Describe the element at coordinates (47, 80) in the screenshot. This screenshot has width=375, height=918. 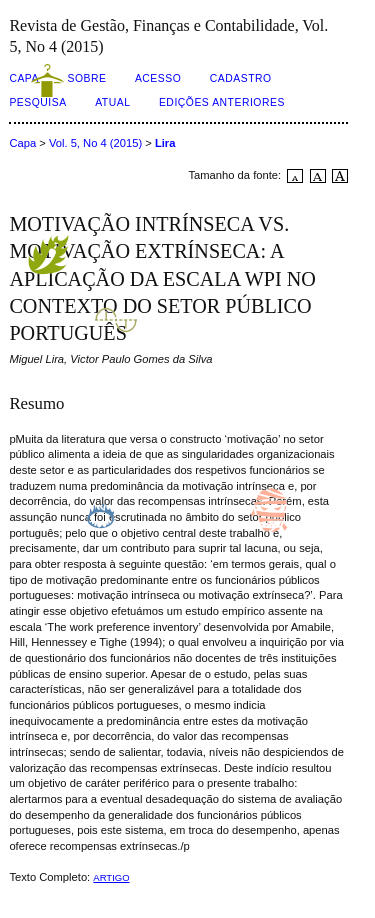
I see `browse clothing or wardrobe items` at that location.